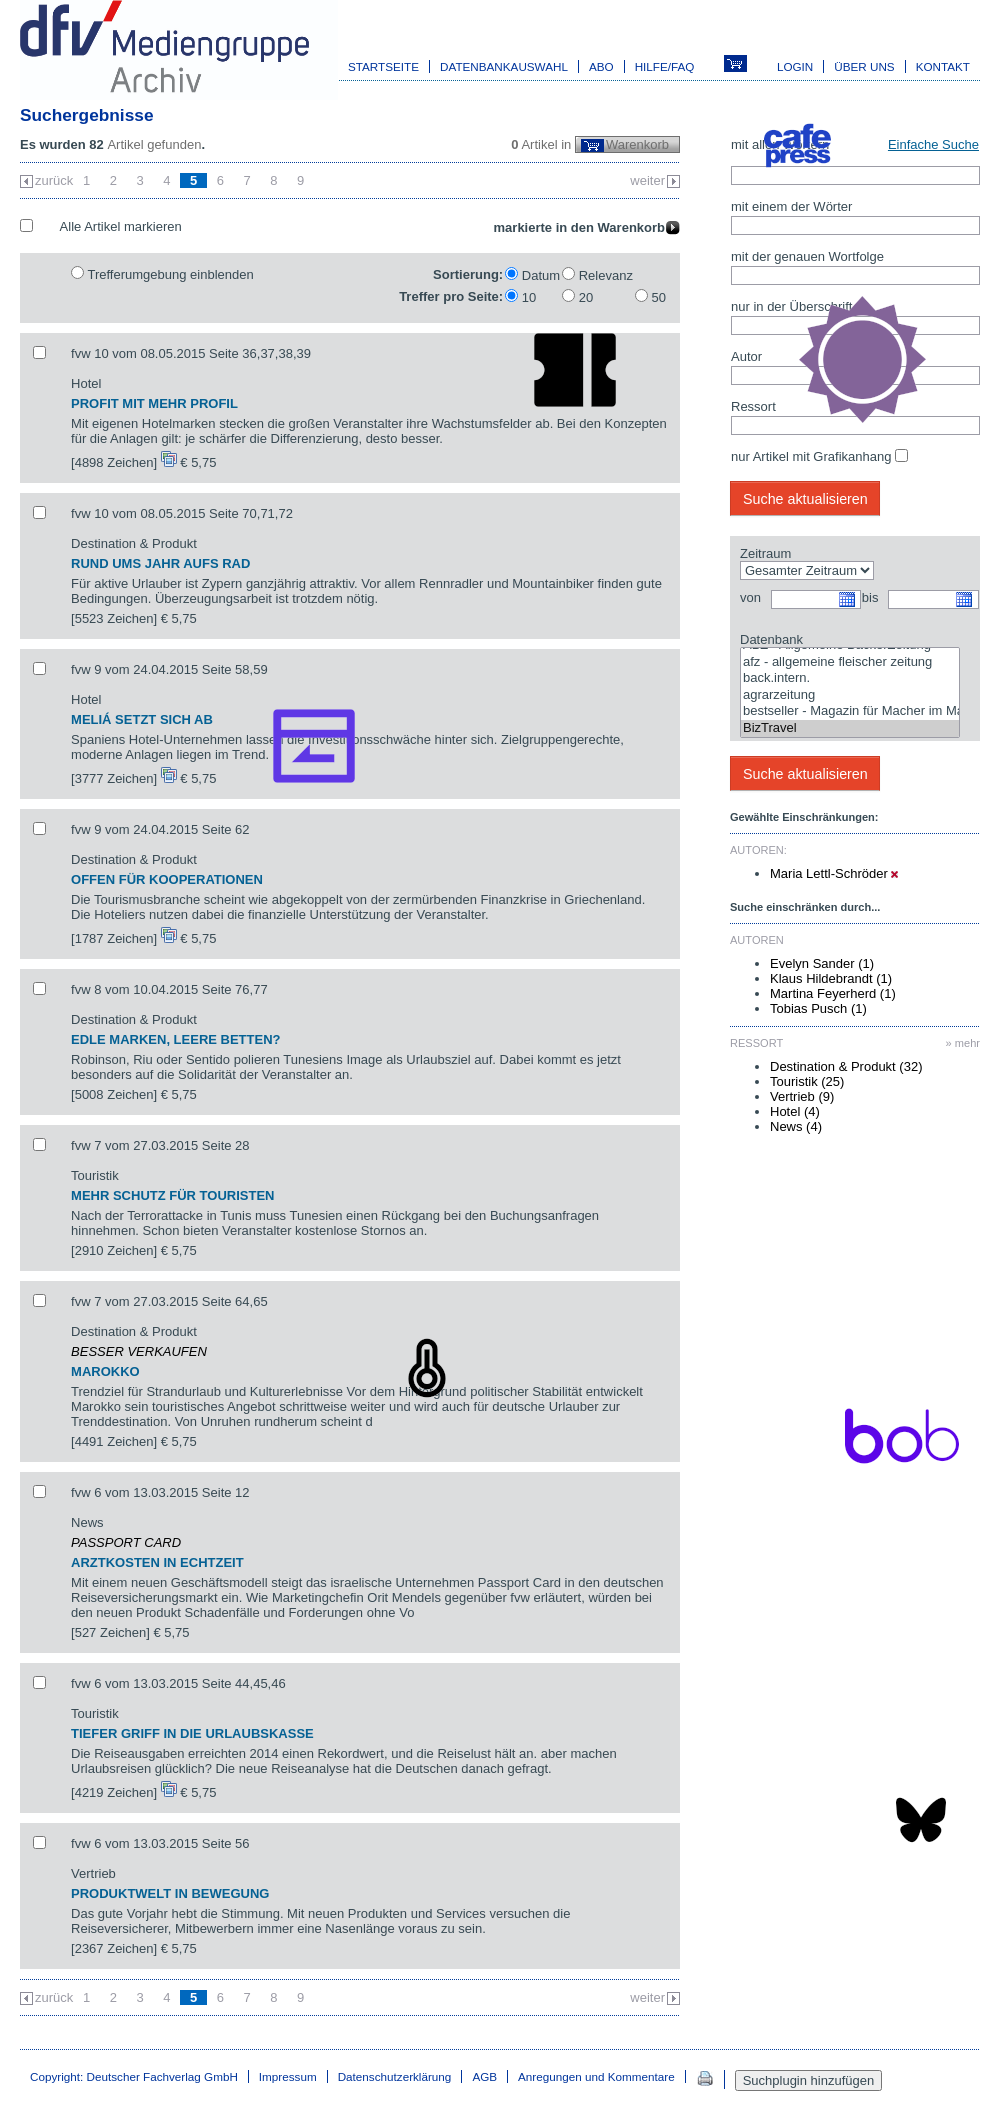  What do you see at coordinates (862, 359) in the screenshot?
I see `open the AccuWeather app` at bounding box center [862, 359].